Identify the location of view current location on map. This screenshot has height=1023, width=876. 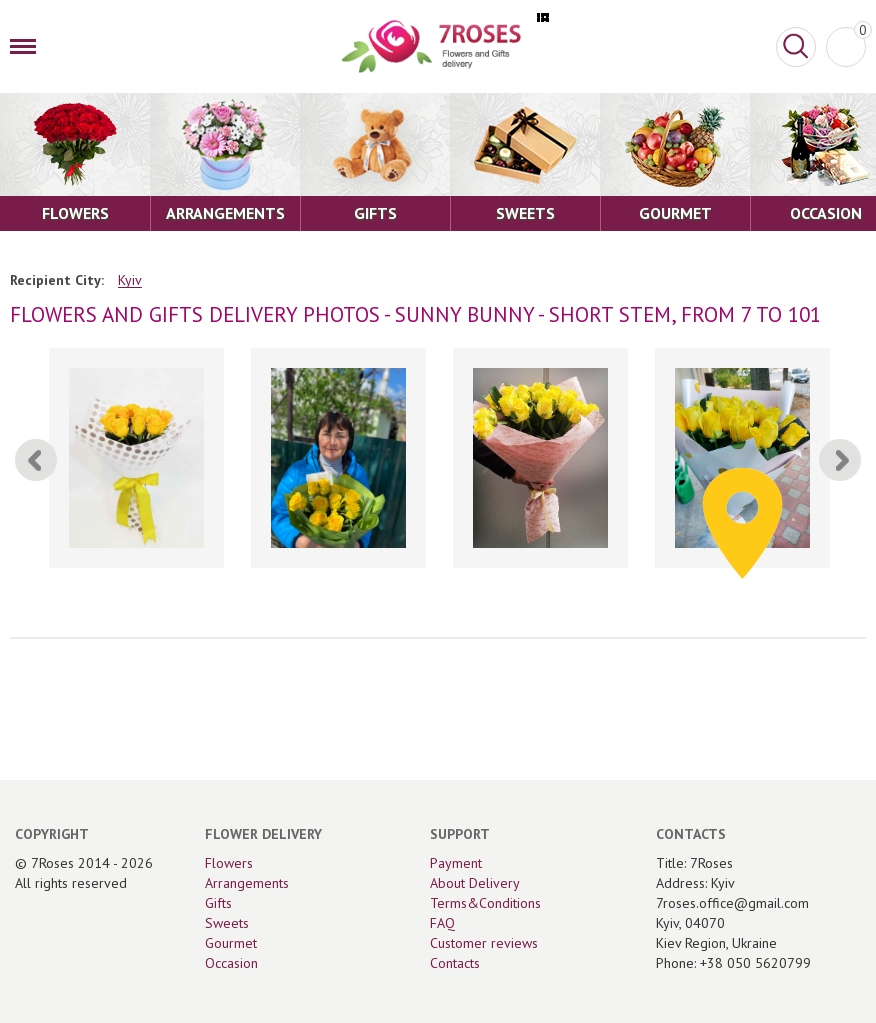
(742, 523).